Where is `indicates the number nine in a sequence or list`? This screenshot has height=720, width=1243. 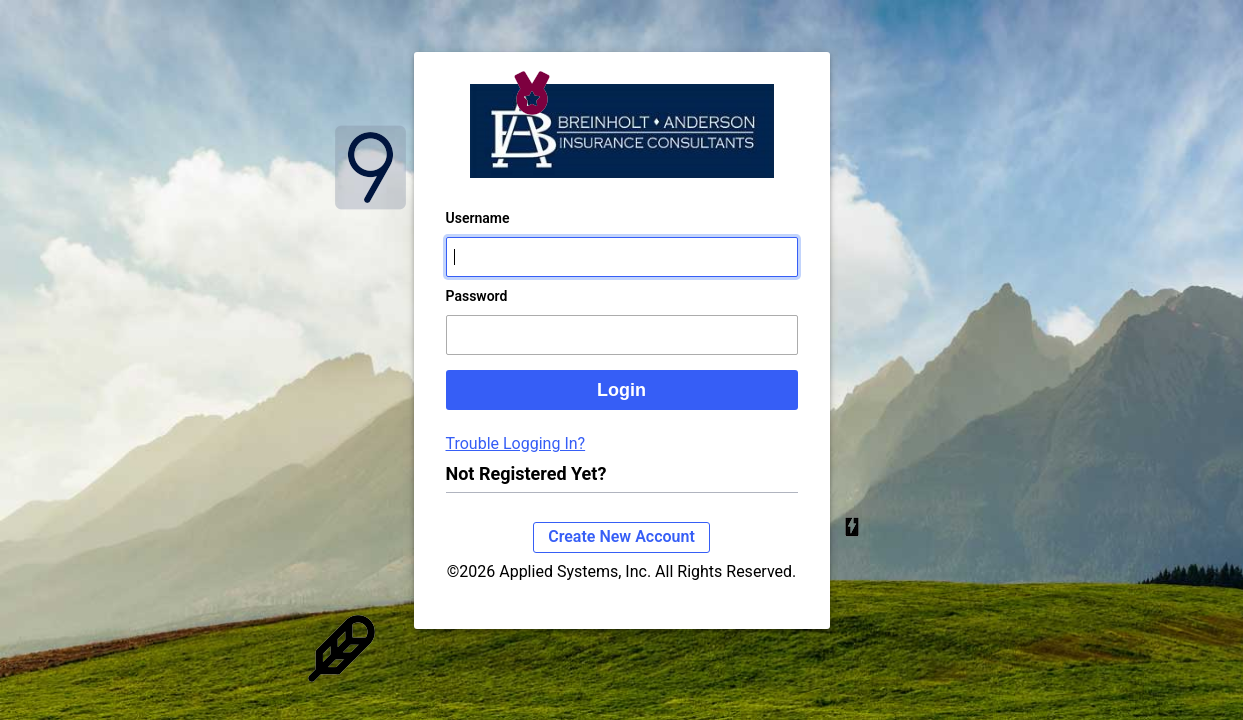 indicates the number nine in a sequence or list is located at coordinates (370, 167).